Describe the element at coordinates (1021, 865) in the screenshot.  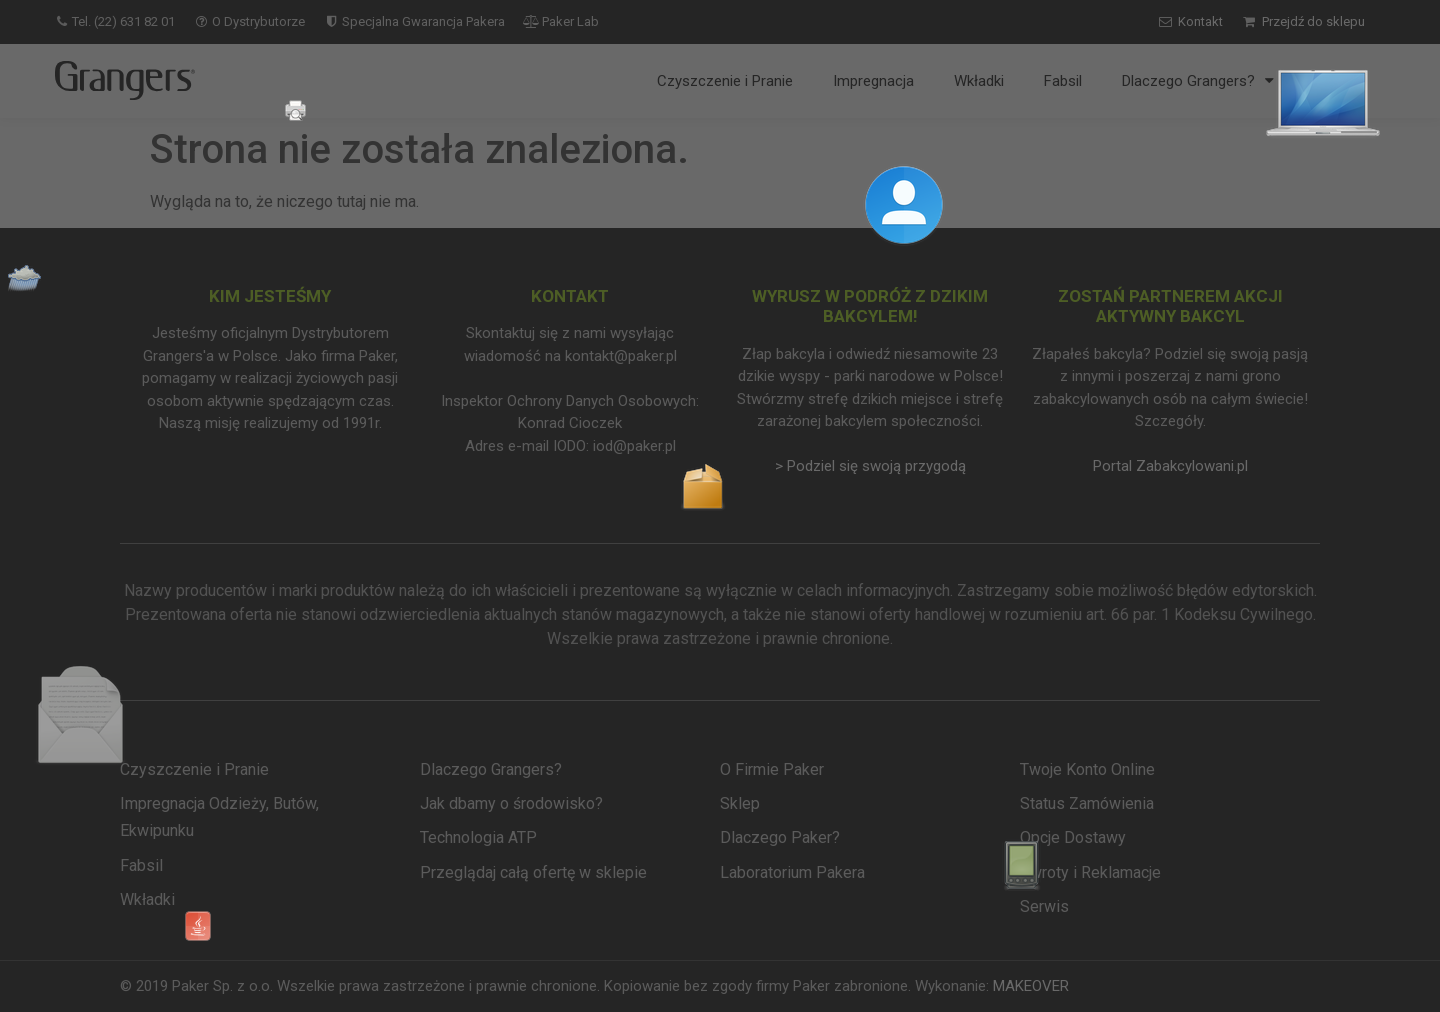
I see `access PDA or handheld device settings` at that location.